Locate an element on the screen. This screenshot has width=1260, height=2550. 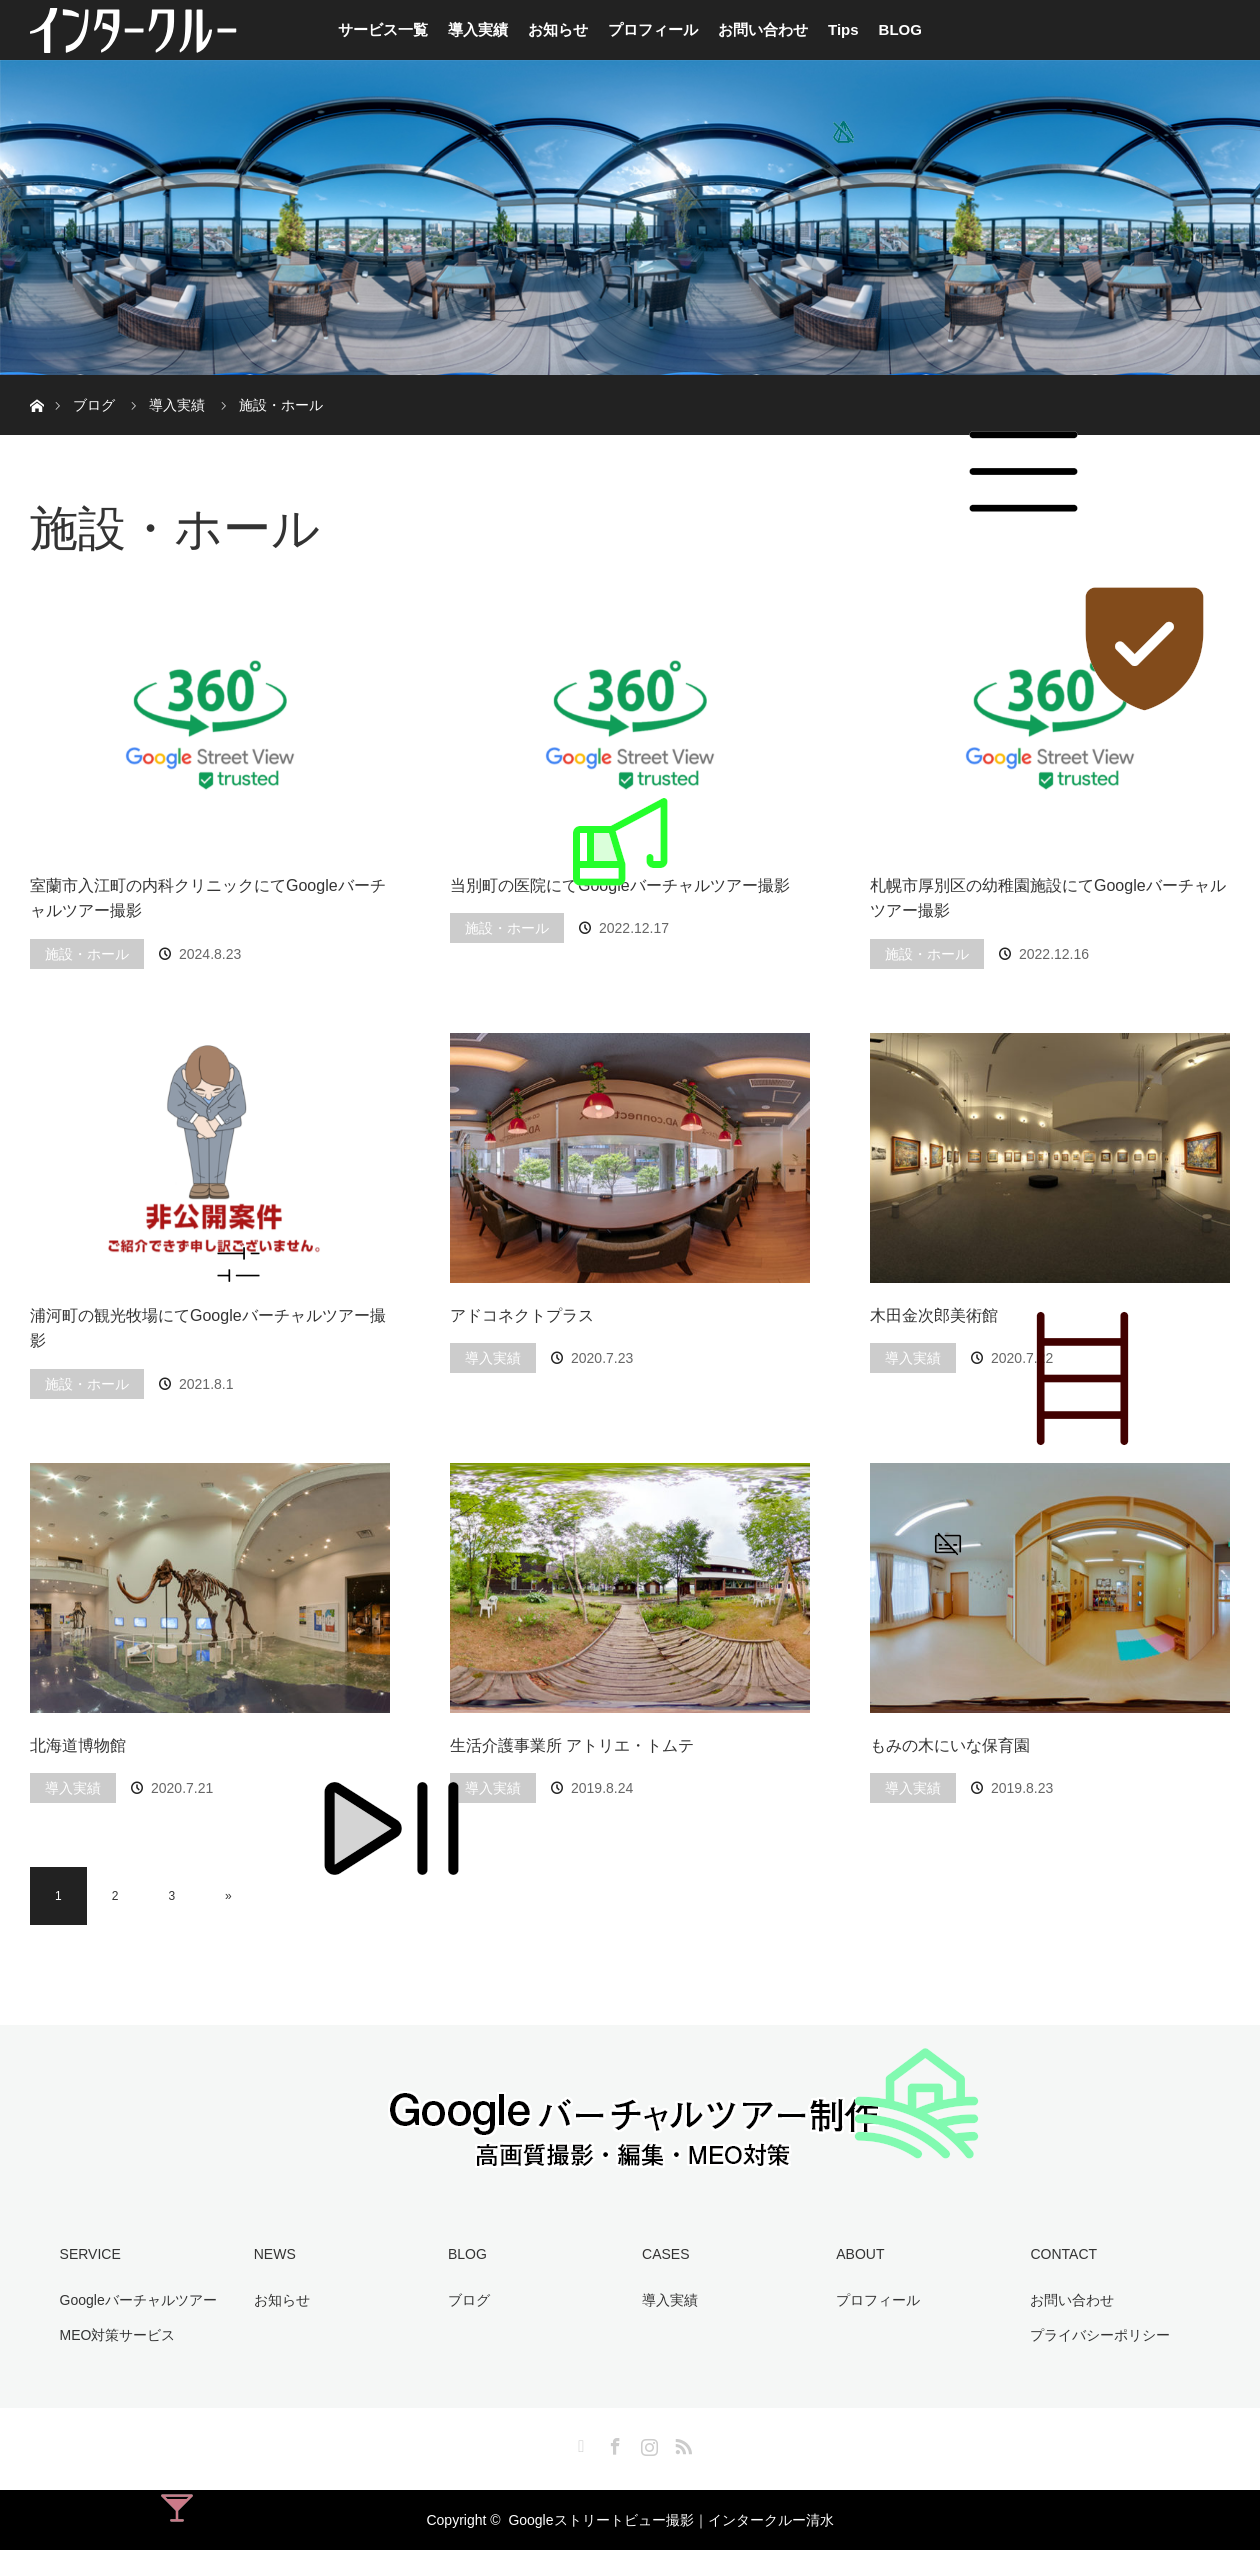
view items in list format is located at coordinates (1023, 471).